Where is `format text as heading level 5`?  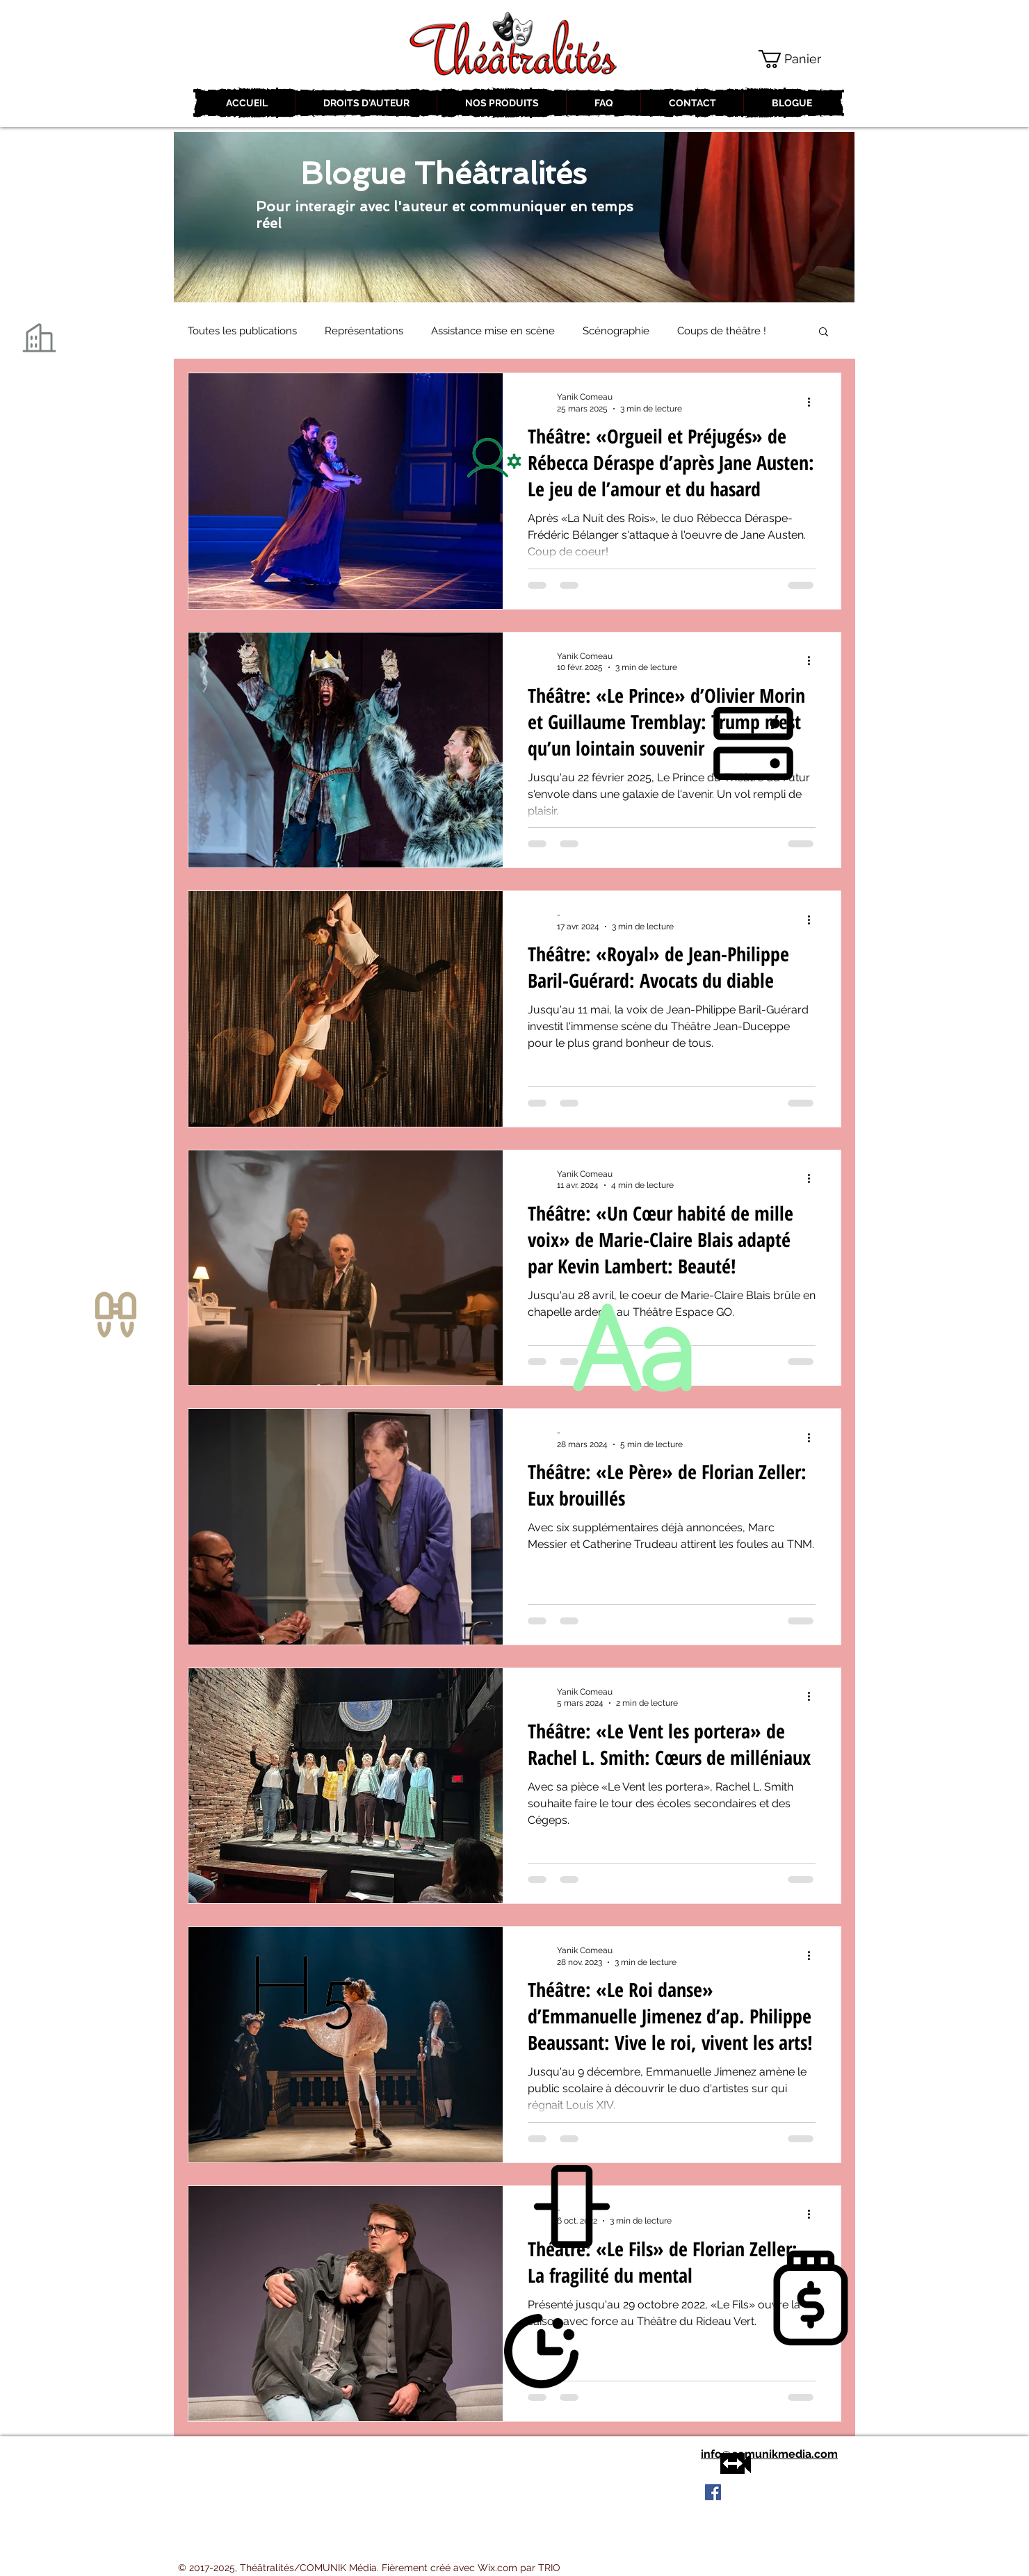
format text as heading level 5 is located at coordinates (298, 1991).